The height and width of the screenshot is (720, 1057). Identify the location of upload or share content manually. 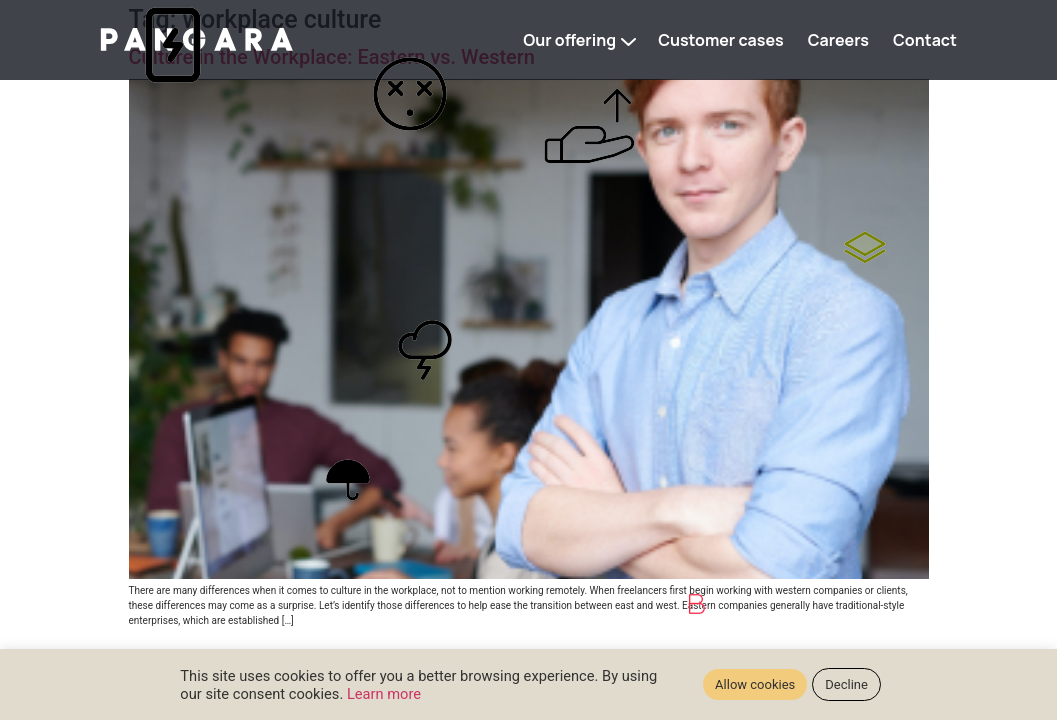
(592, 130).